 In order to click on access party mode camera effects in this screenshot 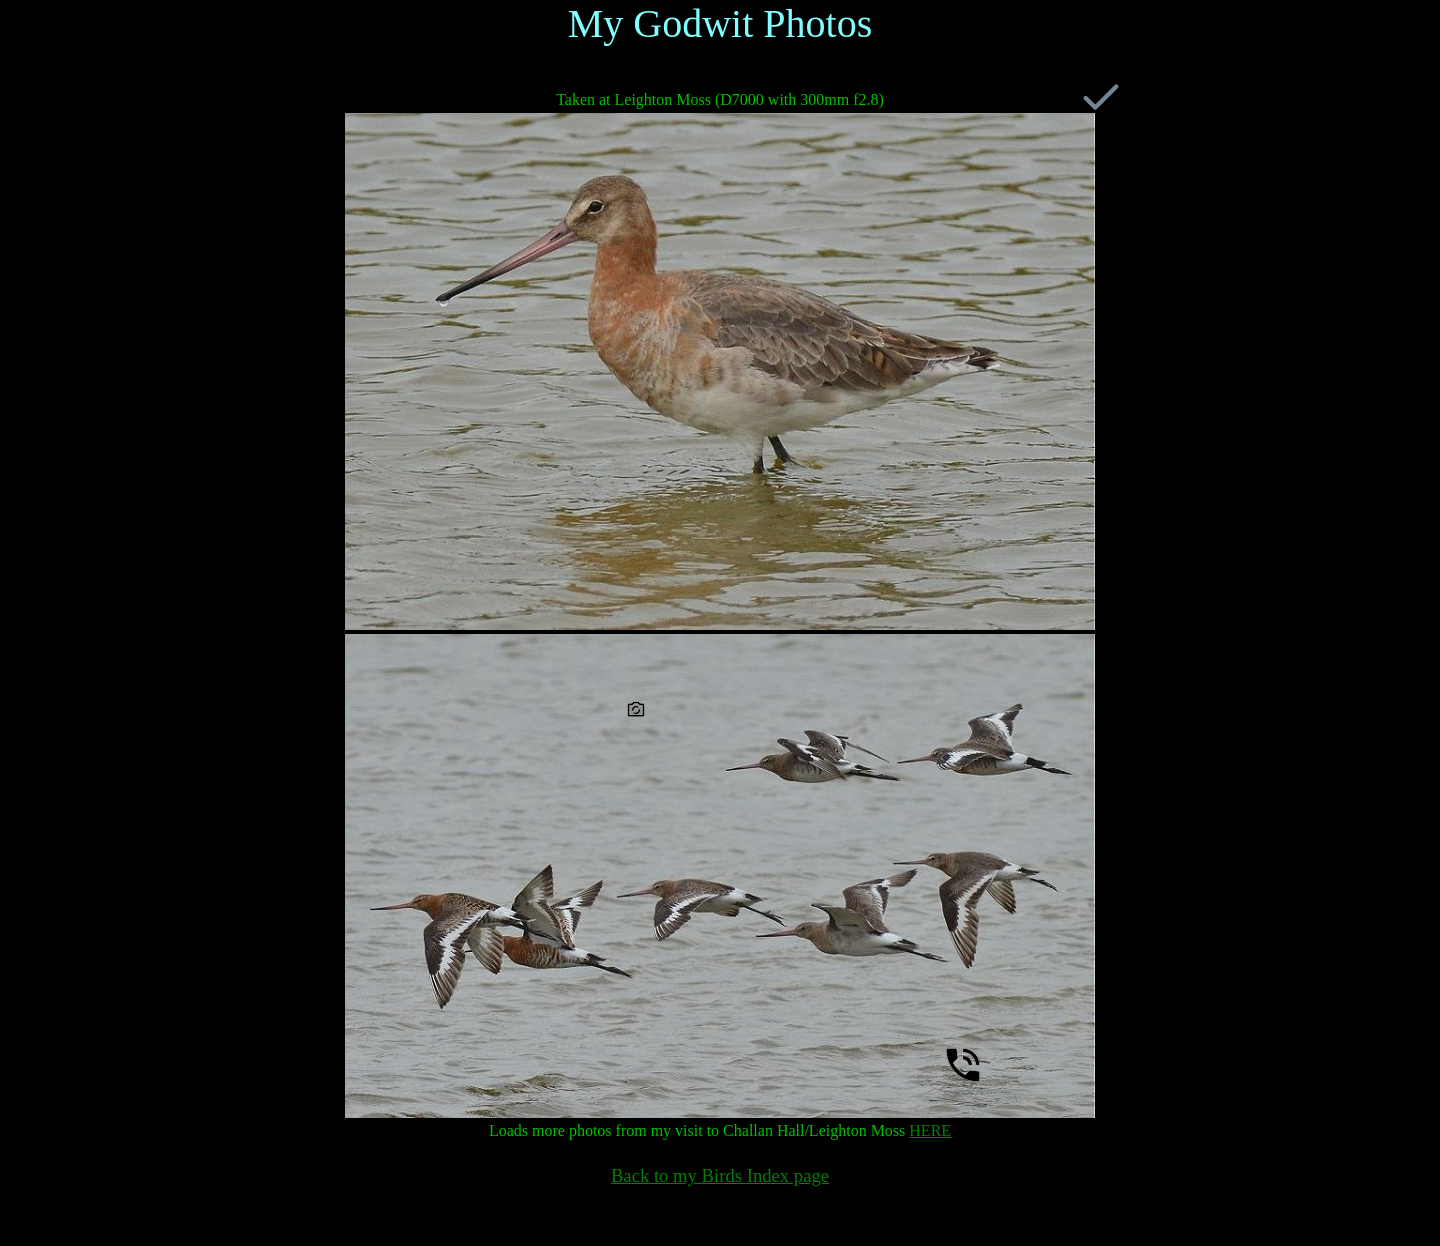, I will do `click(636, 710)`.